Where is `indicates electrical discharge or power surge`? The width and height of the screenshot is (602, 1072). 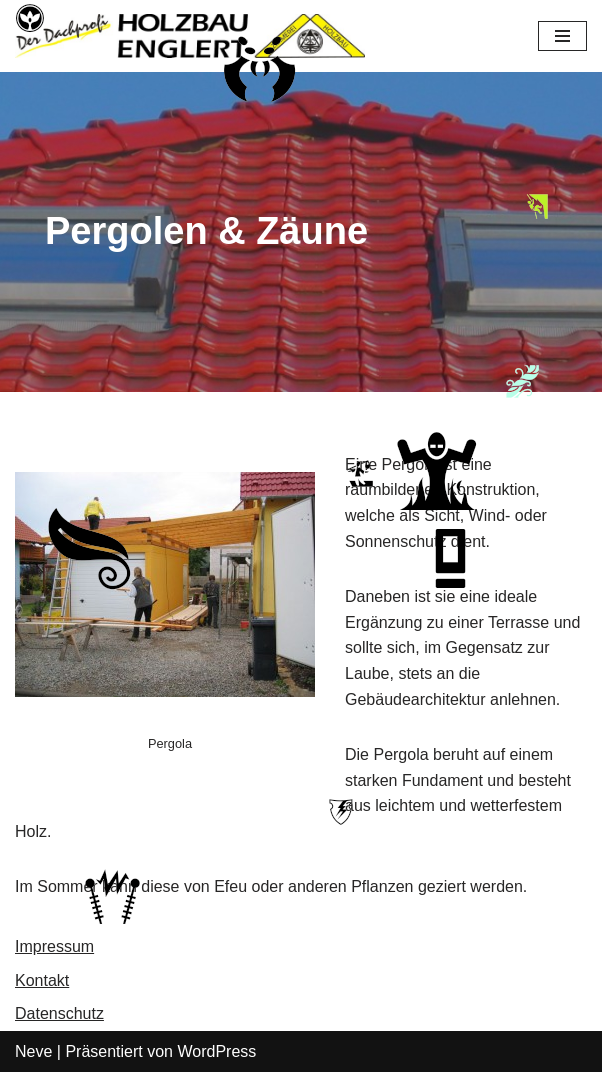
indicates electrical discharge or power surge is located at coordinates (112, 896).